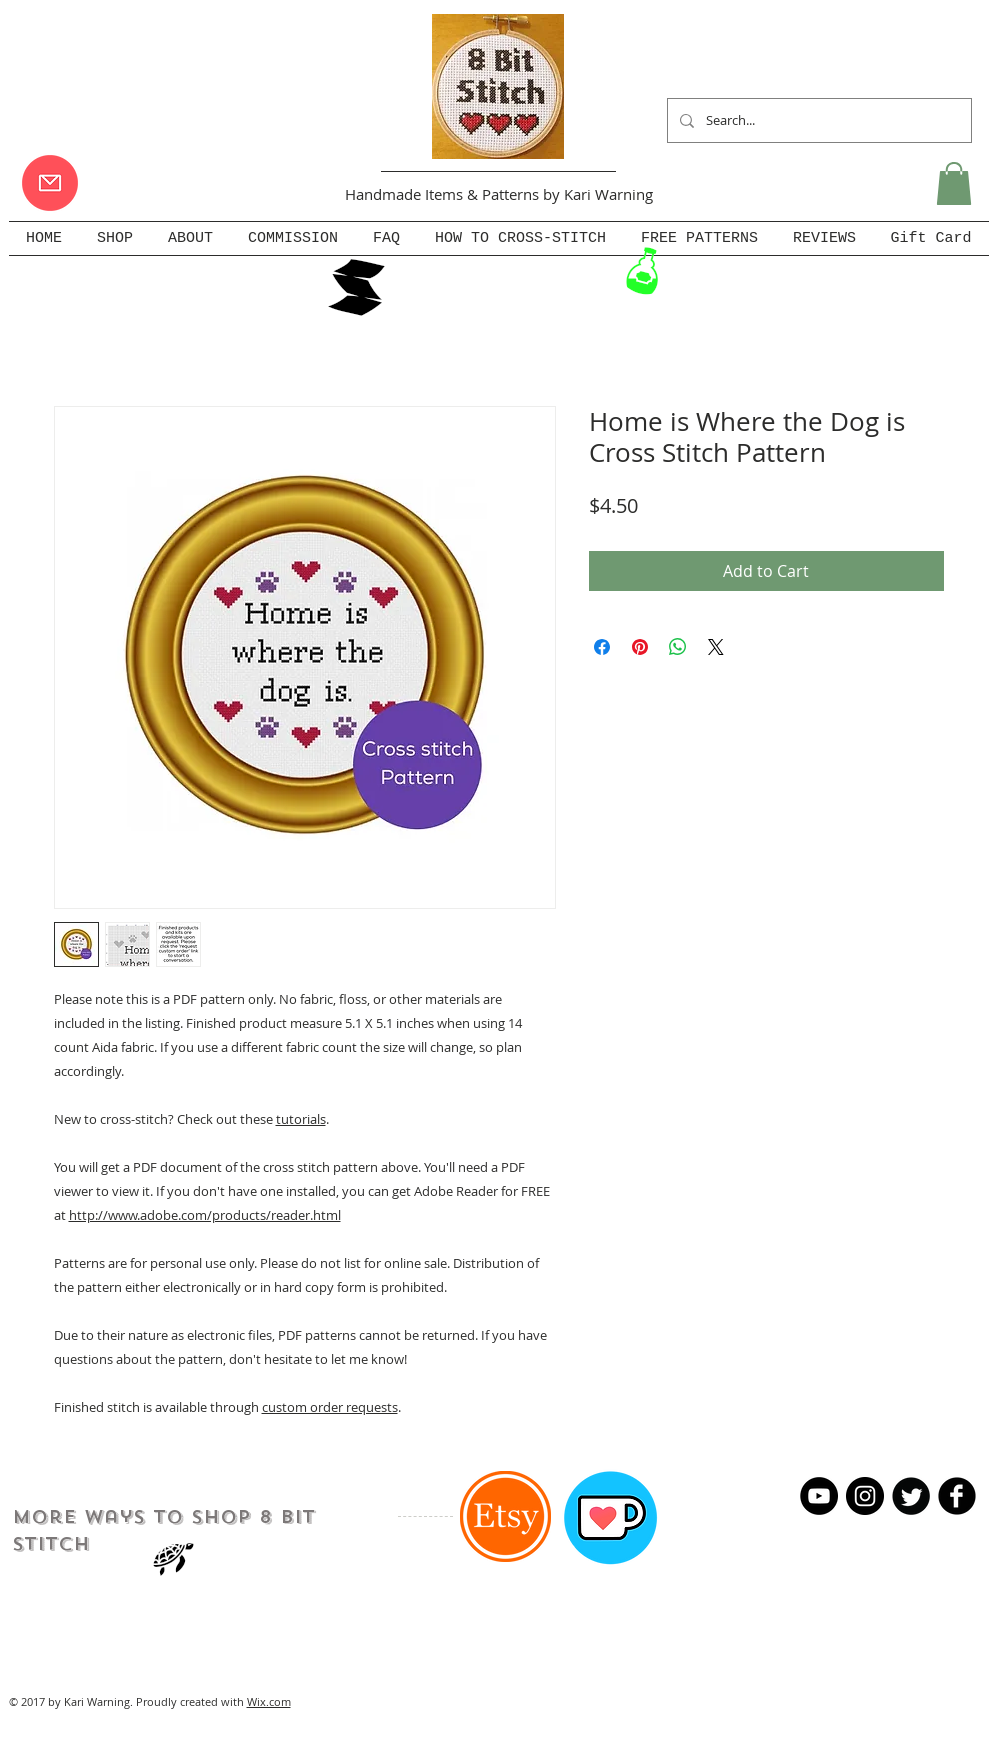 The height and width of the screenshot is (1761, 997). What do you see at coordinates (173, 1559) in the screenshot?
I see `indicates marine wildlife or ocean conservation content` at bounding box center [173, 1559].